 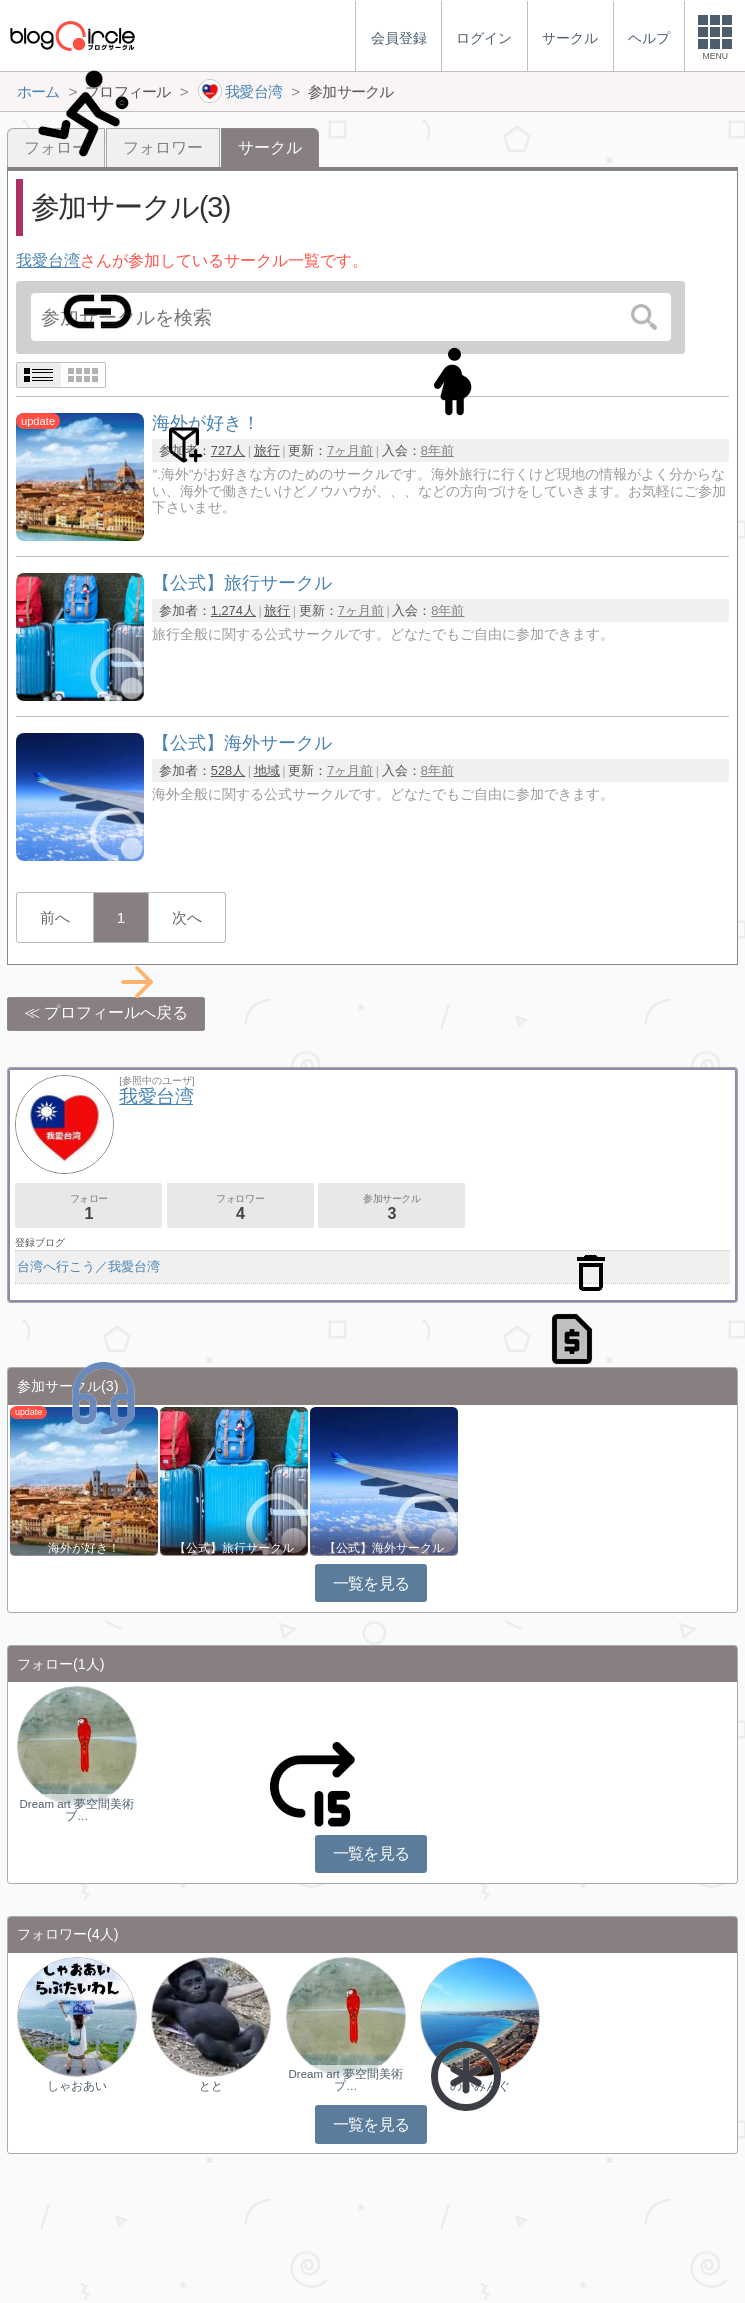 I want to click on access medical or health features, so click(x=466, y=2076).